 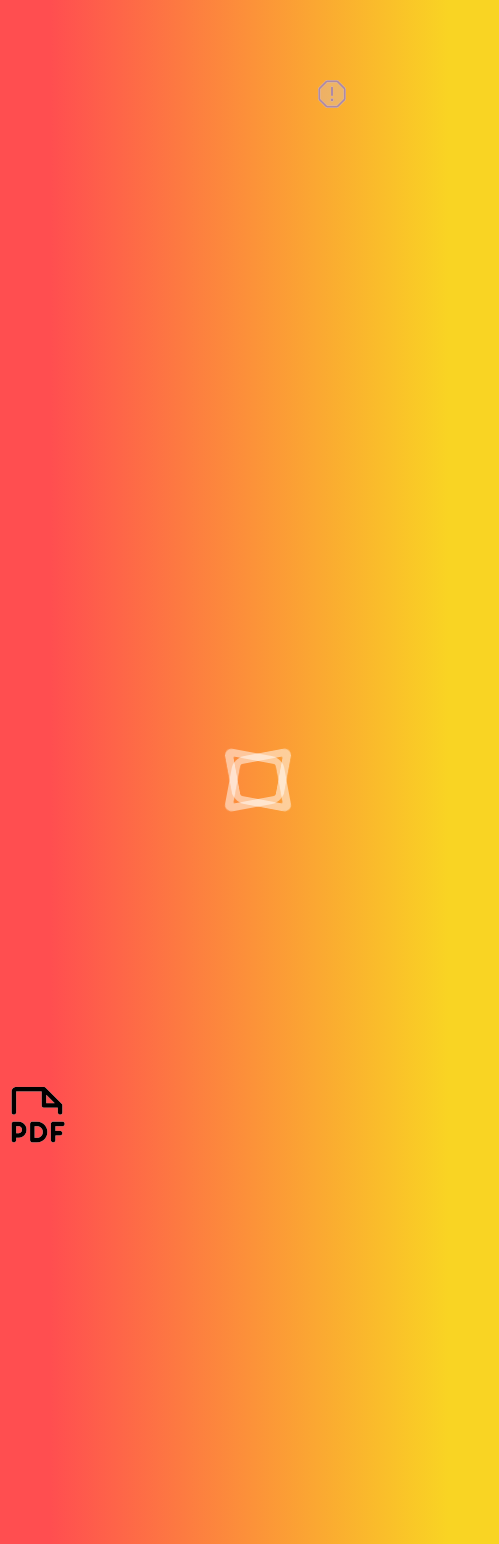 I want to click on indicates a warning or critical alert, so click(x=332, y=94).